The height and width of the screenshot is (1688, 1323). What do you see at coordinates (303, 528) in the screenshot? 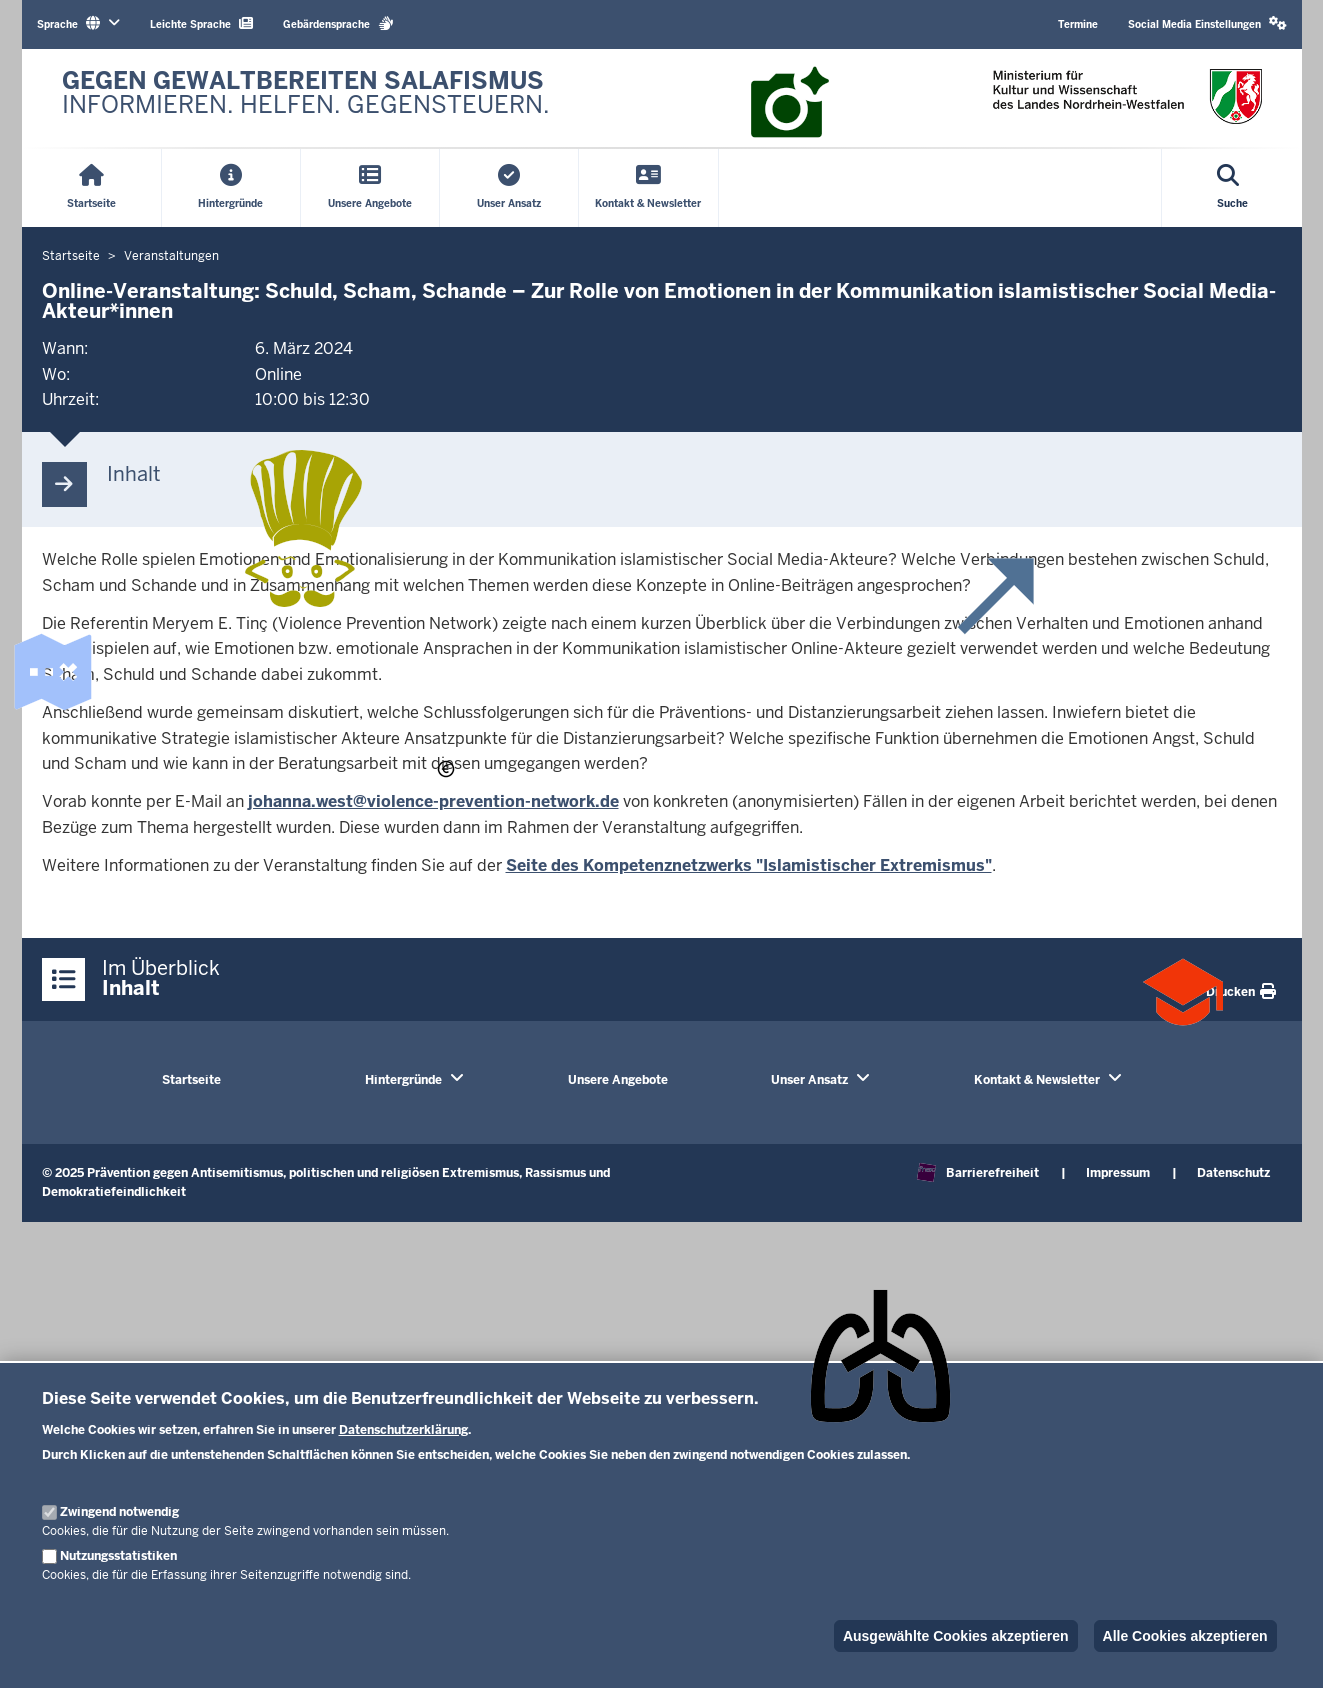
I see `visit codechef competitive programming platform` at bounding box center [303, 528].